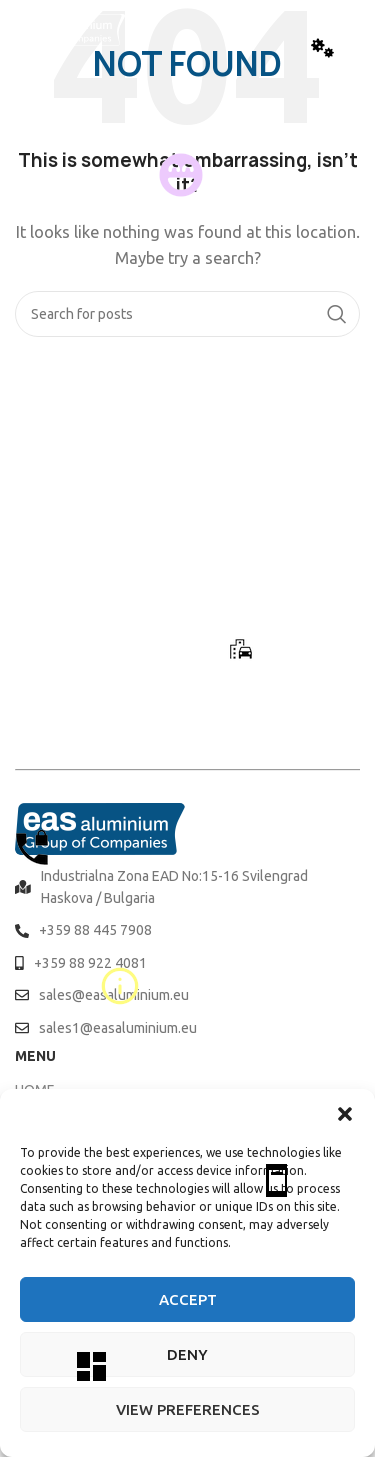  I want to click on add a reaction to a message, so click(181, 175).